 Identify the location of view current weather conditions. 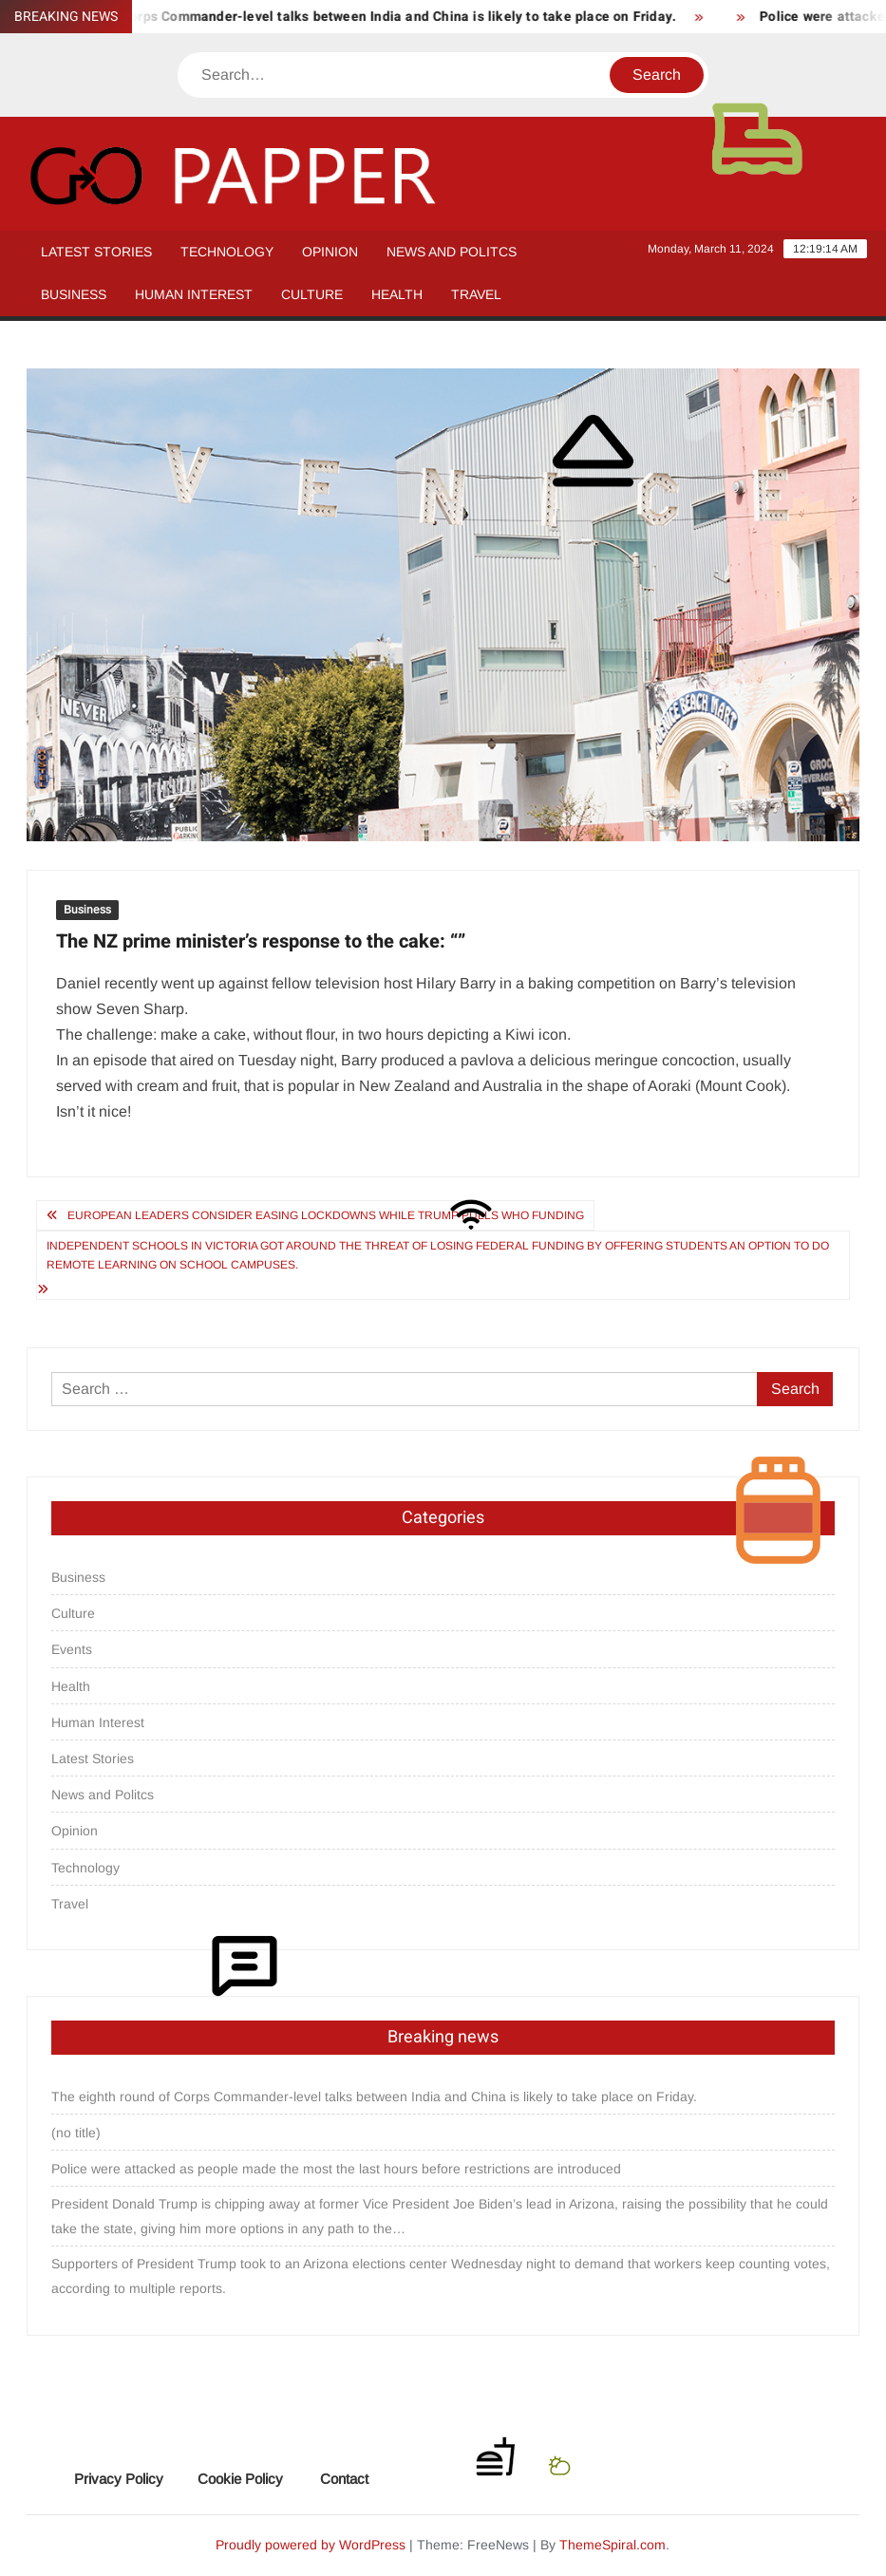
(559, 2466).